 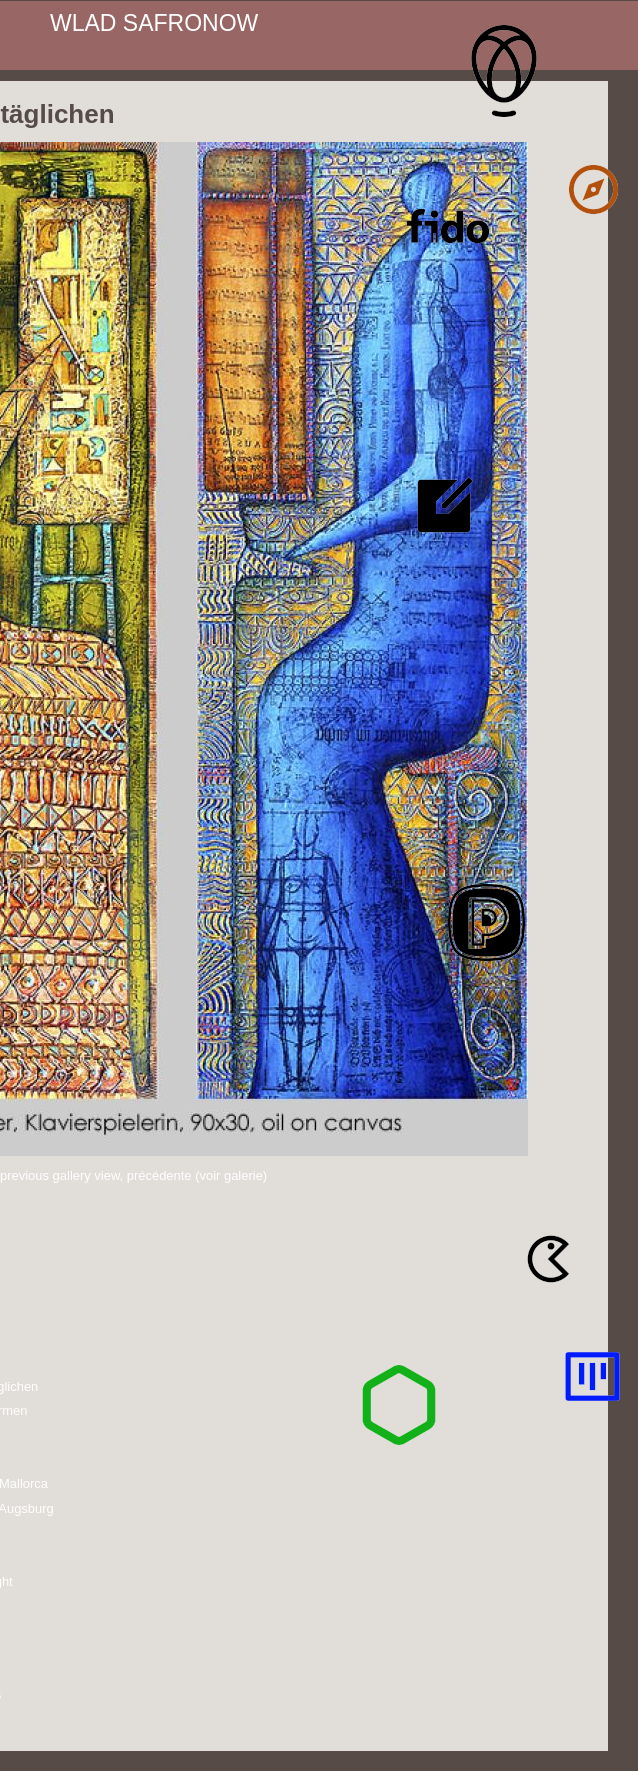 I want to click on edit or compose a new document, so click(x=444, y=506).